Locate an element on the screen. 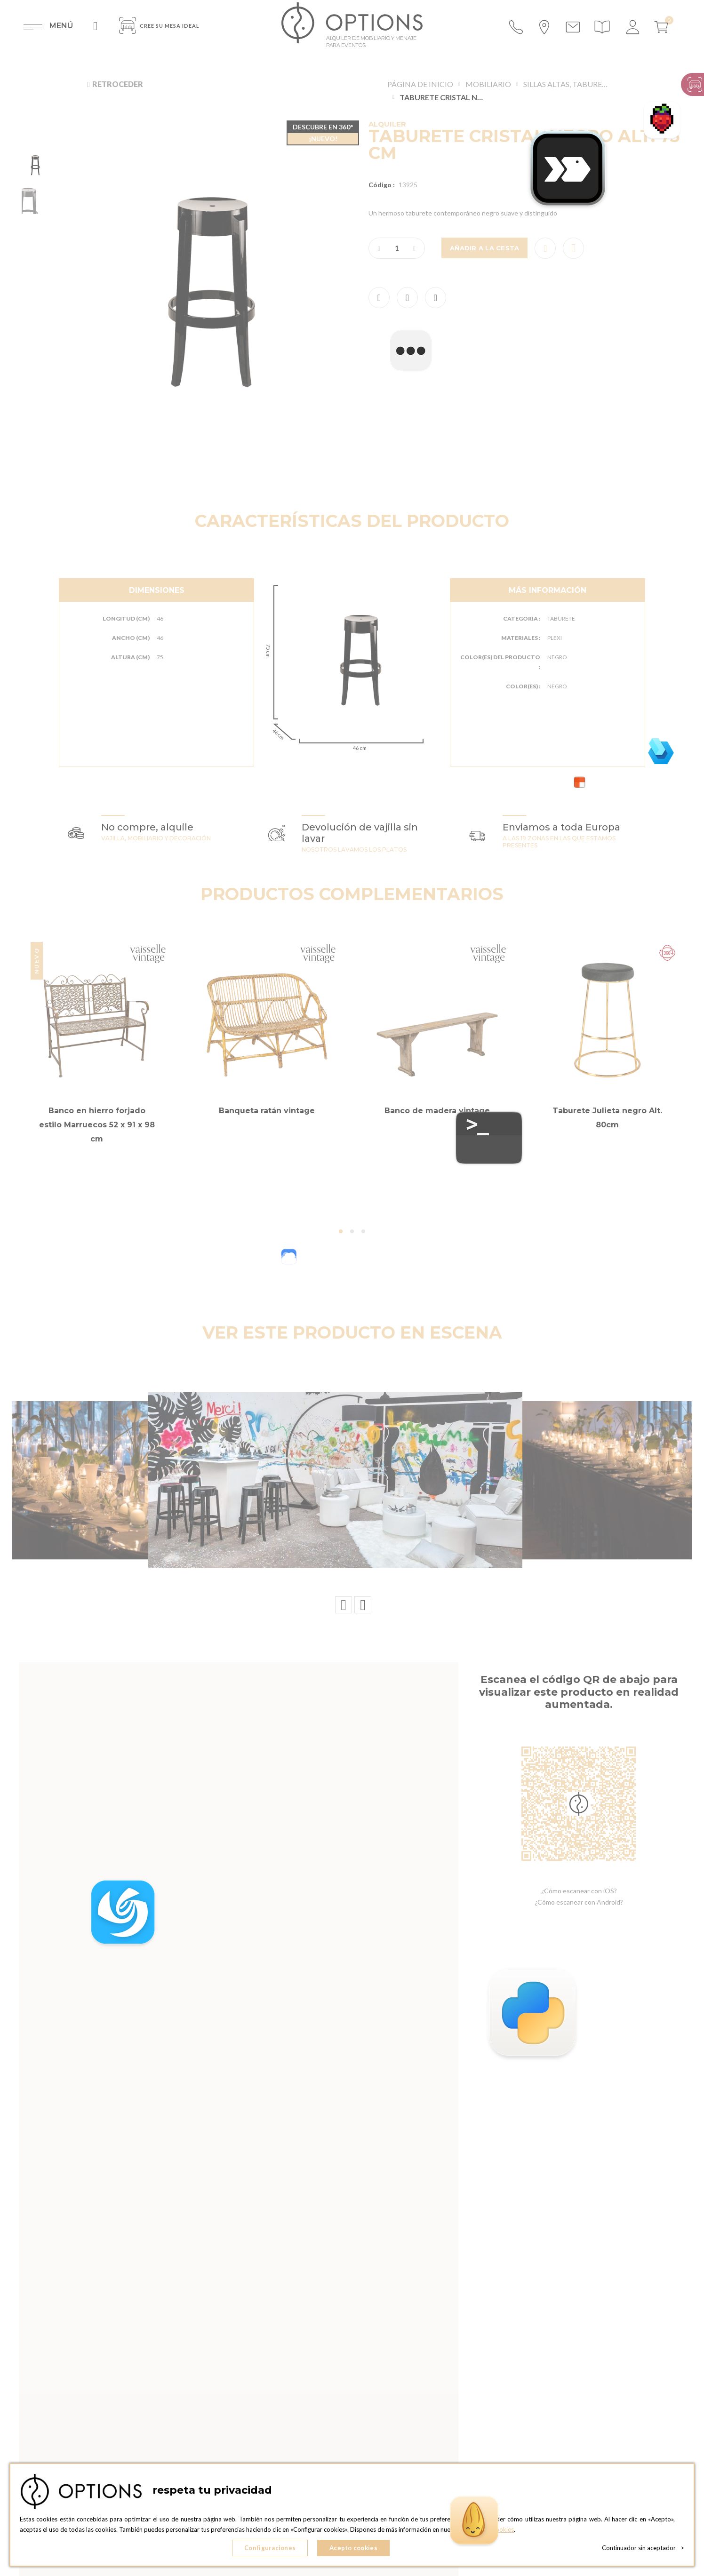 The height and width of the screenshot is (2576, 704). manage saved passwords and login credentials is located at coordinates (320, 1269).